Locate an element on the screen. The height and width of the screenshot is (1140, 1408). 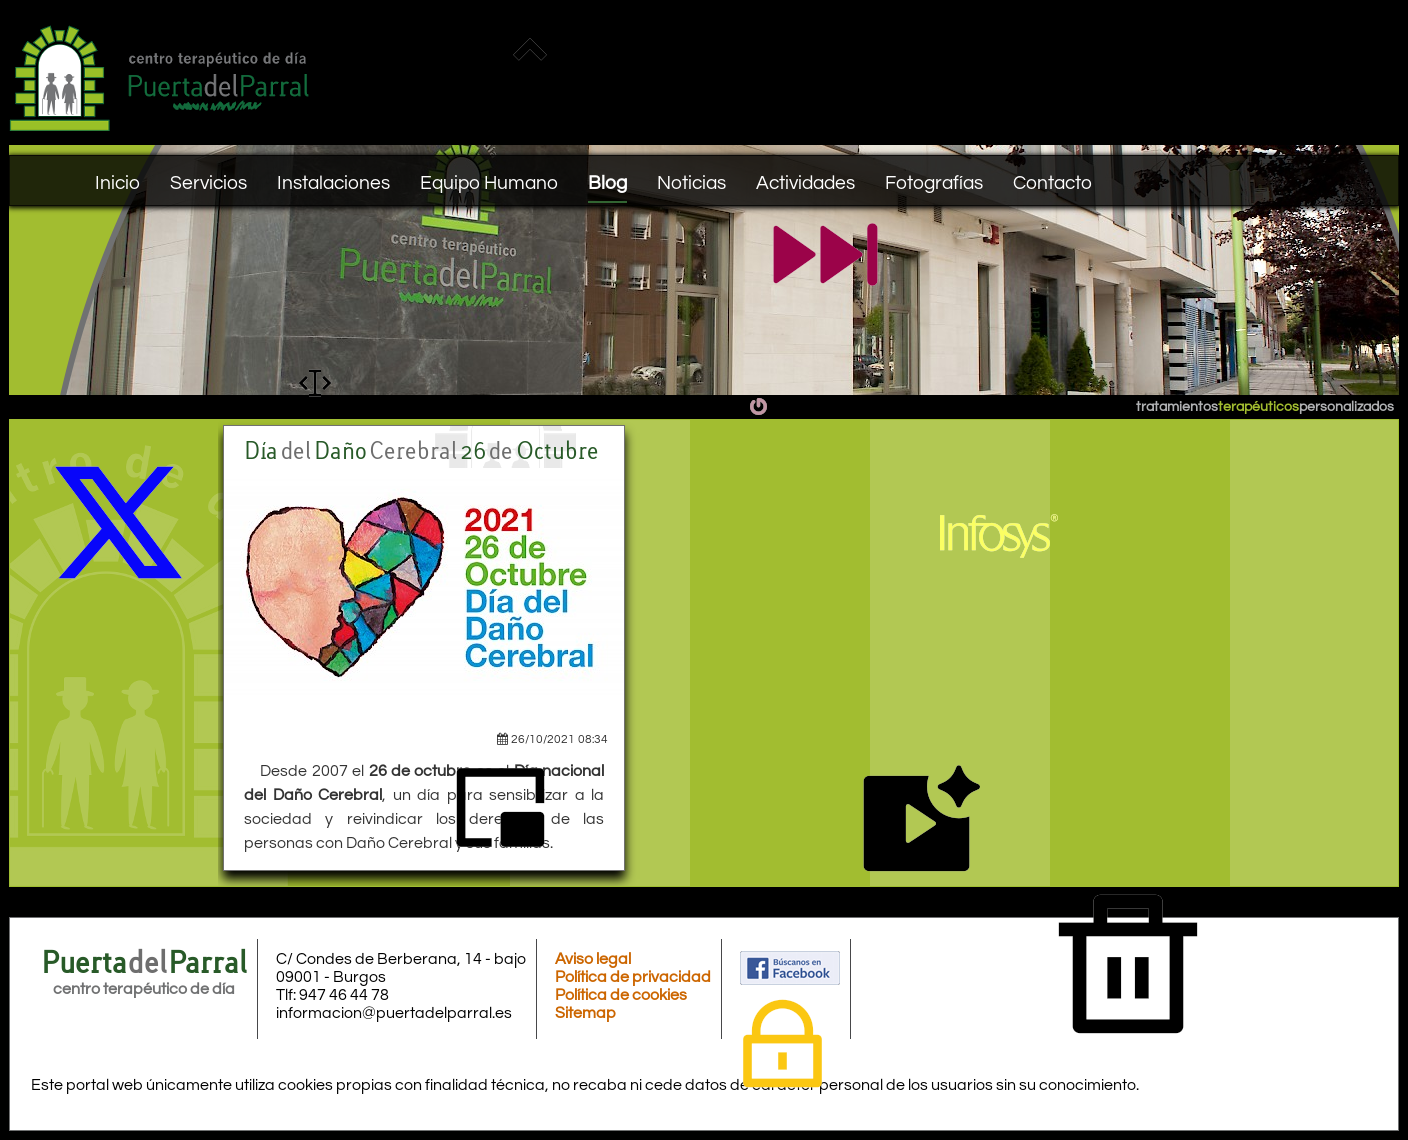
share to X (formerly Twitter) is located at coordinates (118, 522).